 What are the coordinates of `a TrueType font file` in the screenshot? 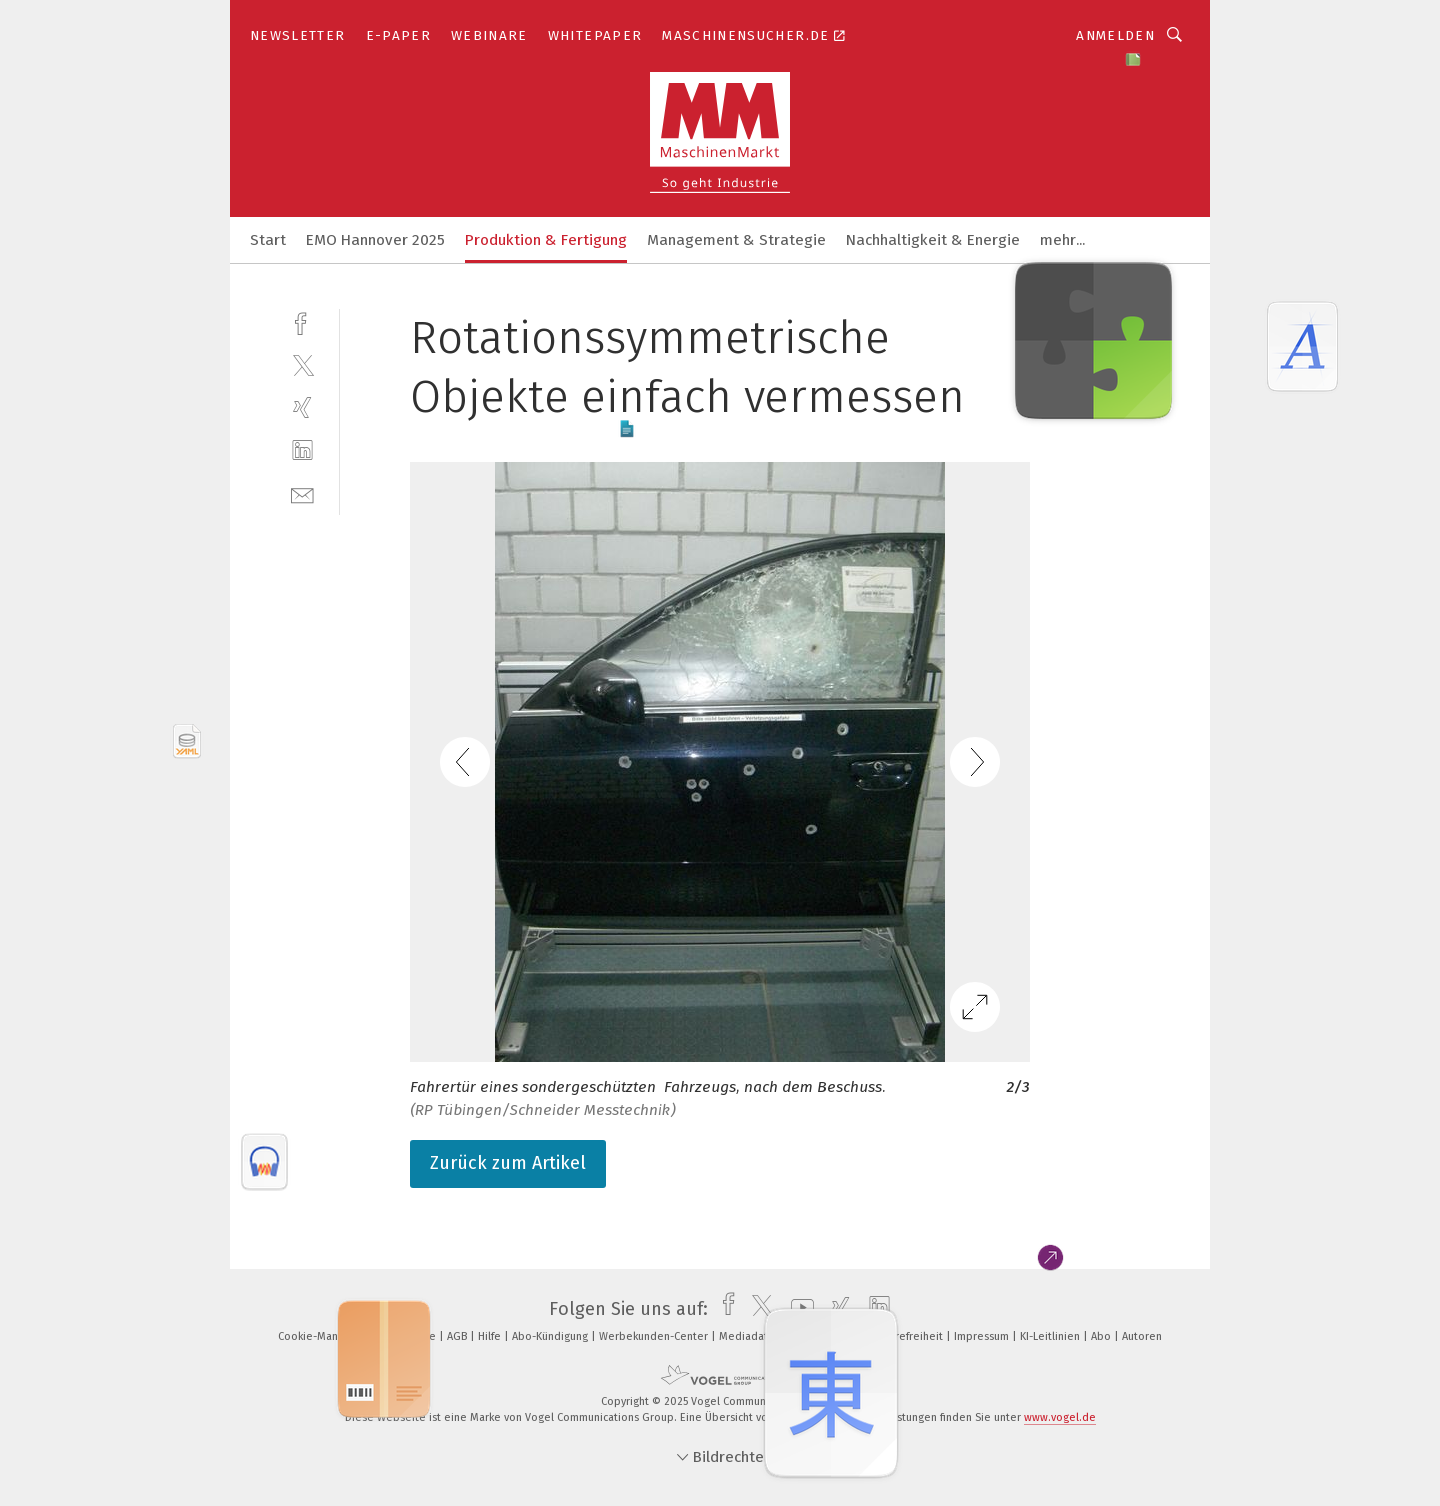 It's located at (1302, 346).